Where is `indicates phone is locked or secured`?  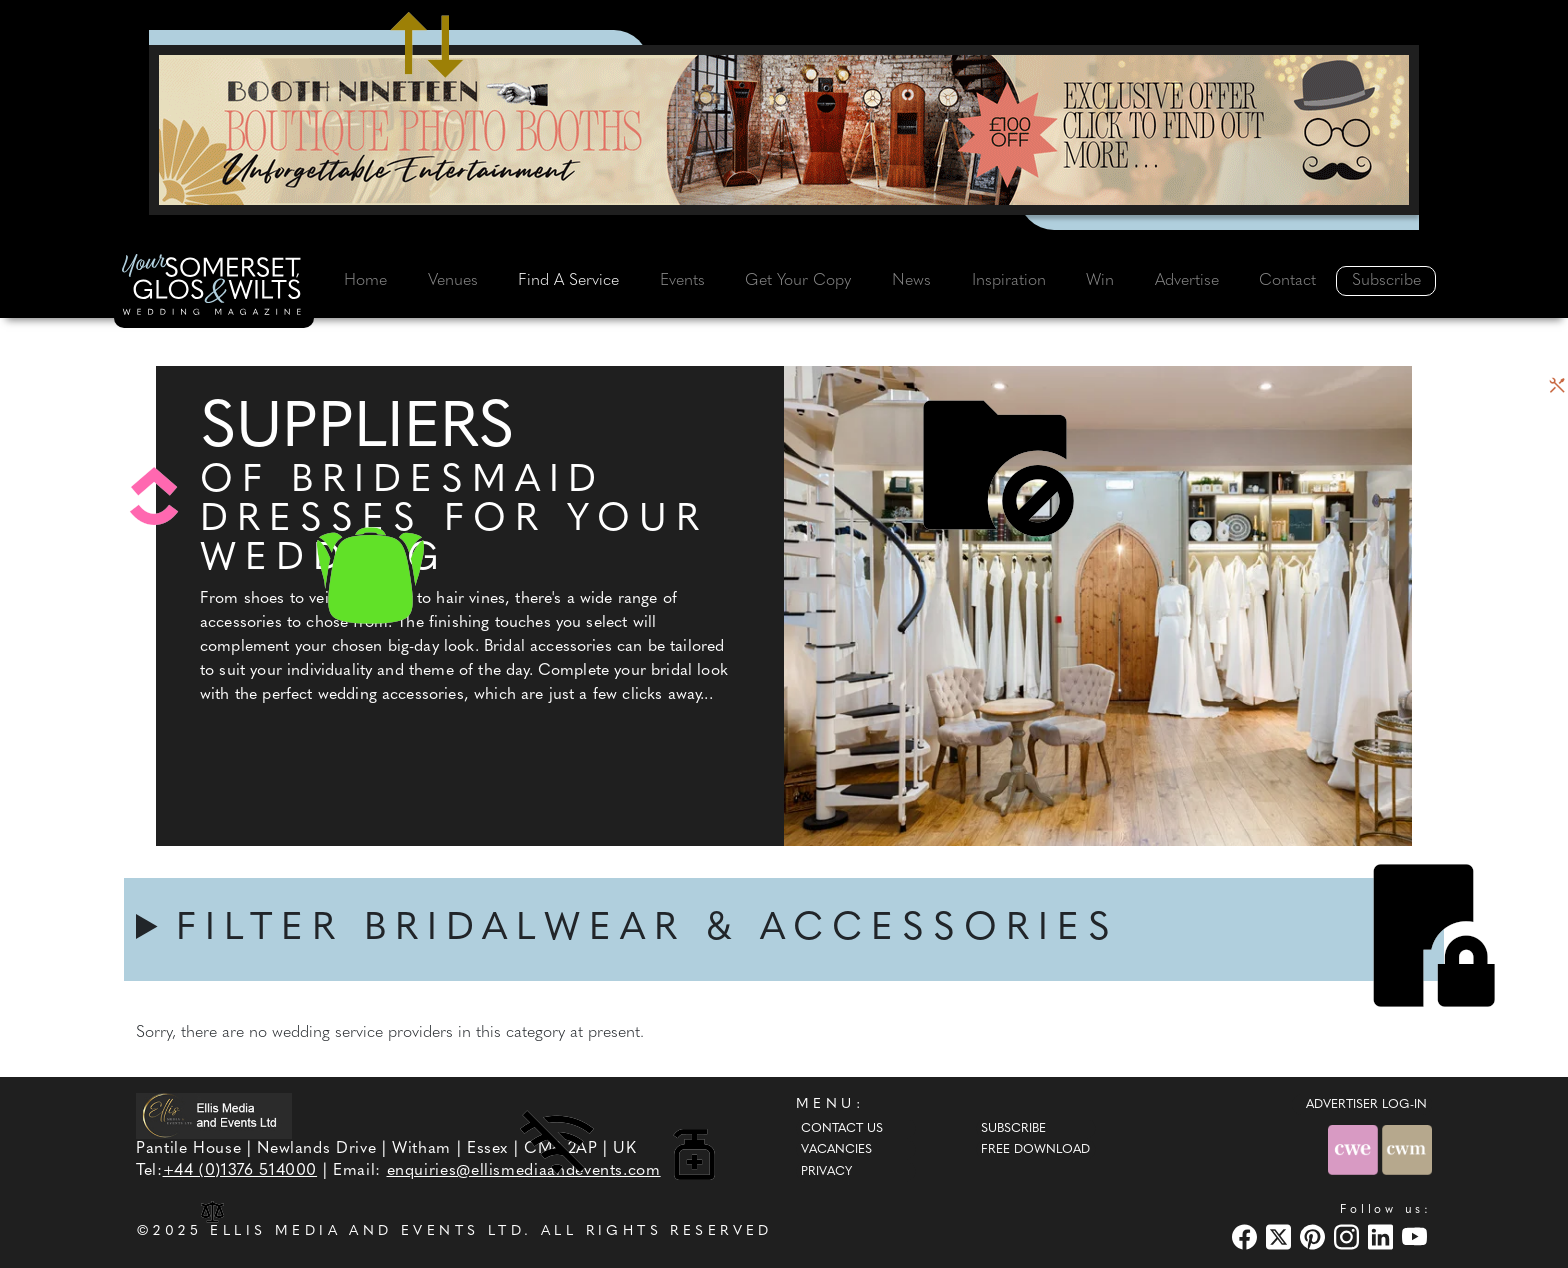
indicates phone is locked or secured is located at coordinates (1423, 935).